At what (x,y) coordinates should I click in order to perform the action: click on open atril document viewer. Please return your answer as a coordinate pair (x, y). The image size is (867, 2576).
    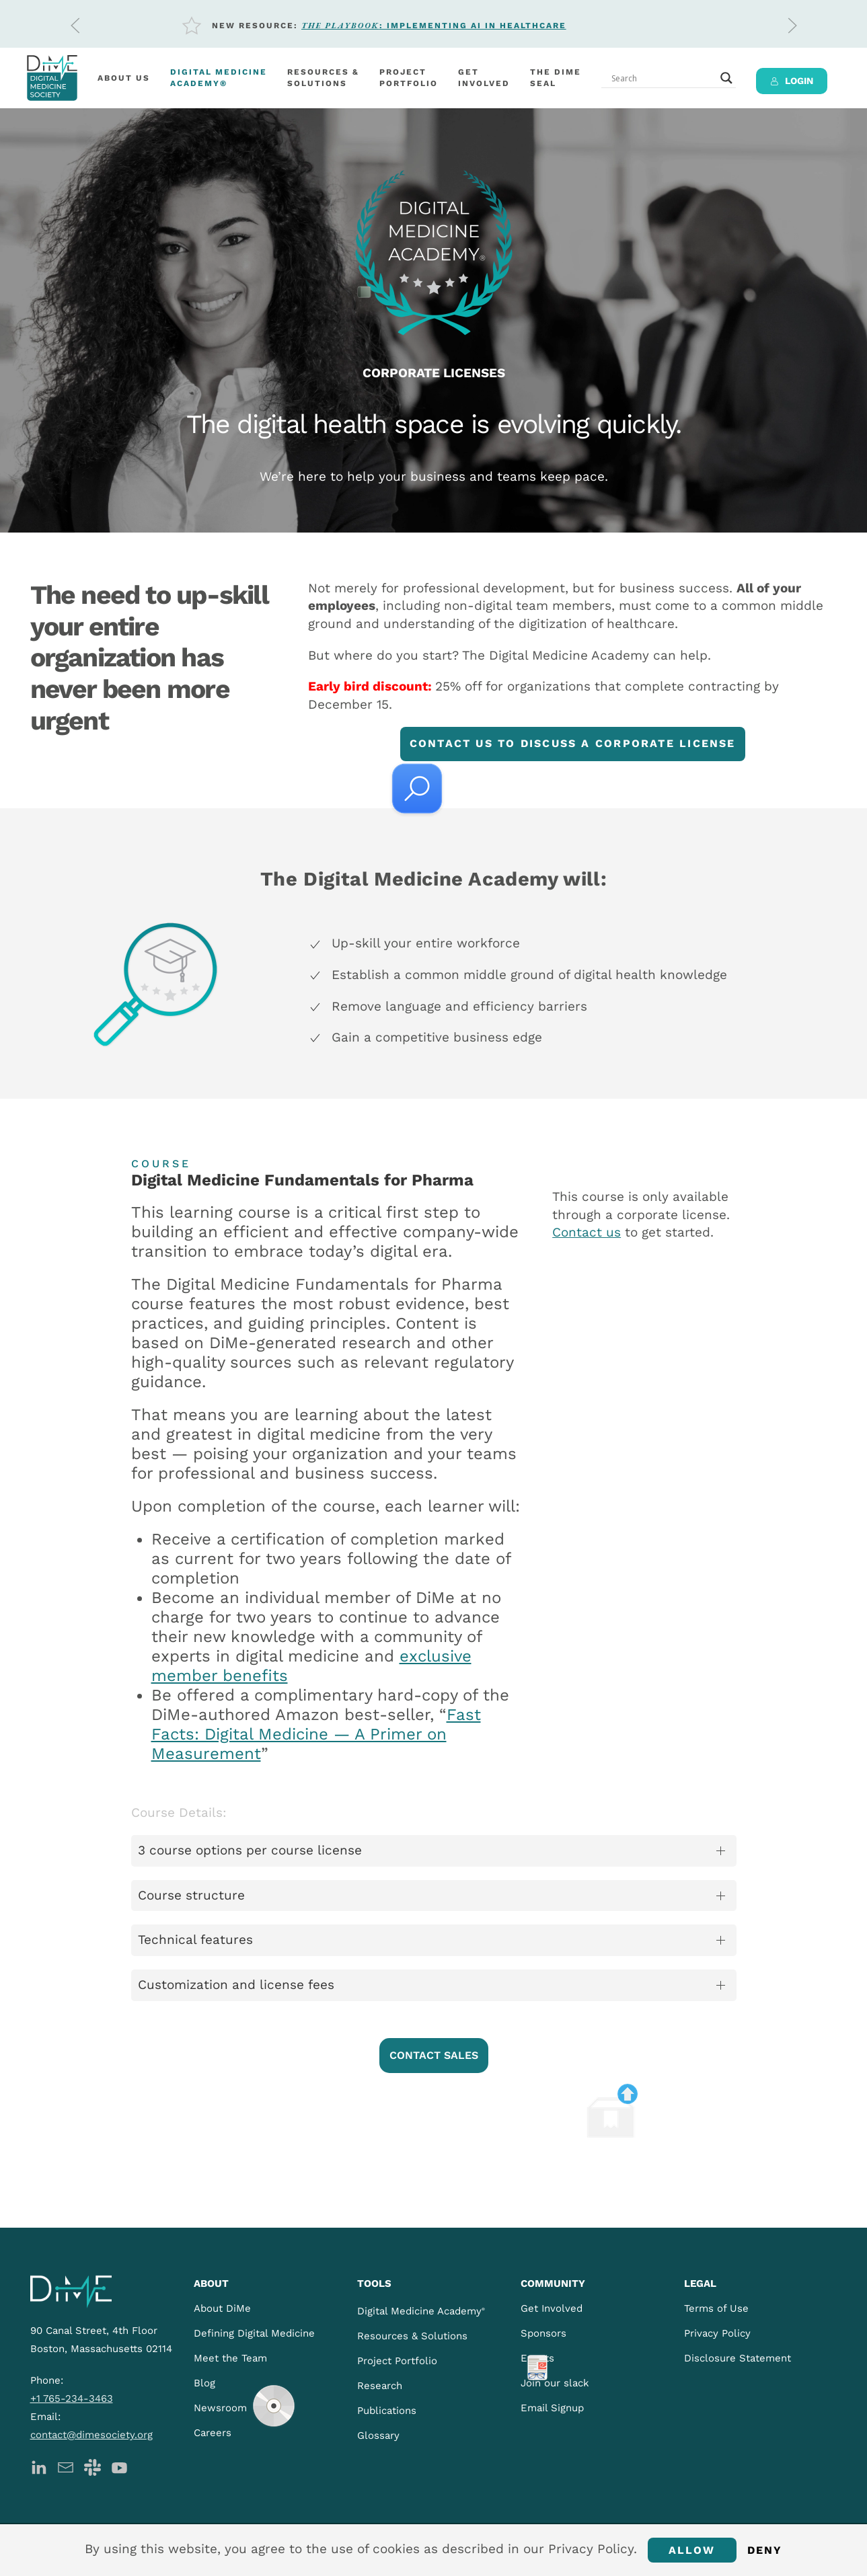
    Looking at the image, I should click on (537, 2368).